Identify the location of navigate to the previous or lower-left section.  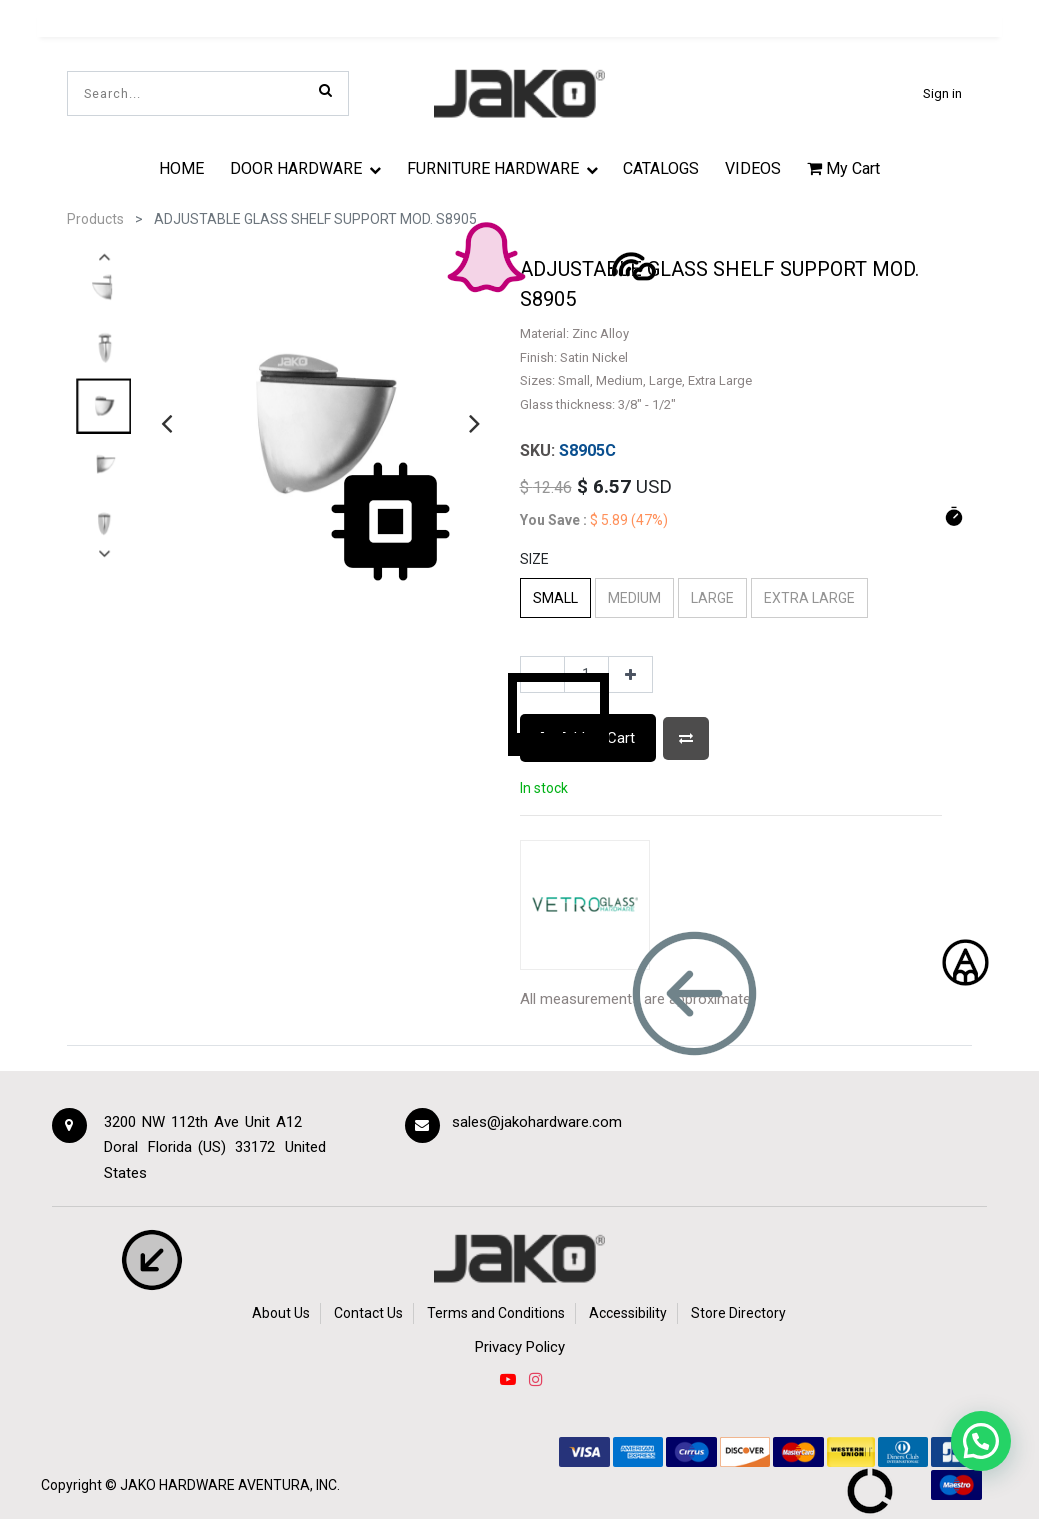
(152, 1260).